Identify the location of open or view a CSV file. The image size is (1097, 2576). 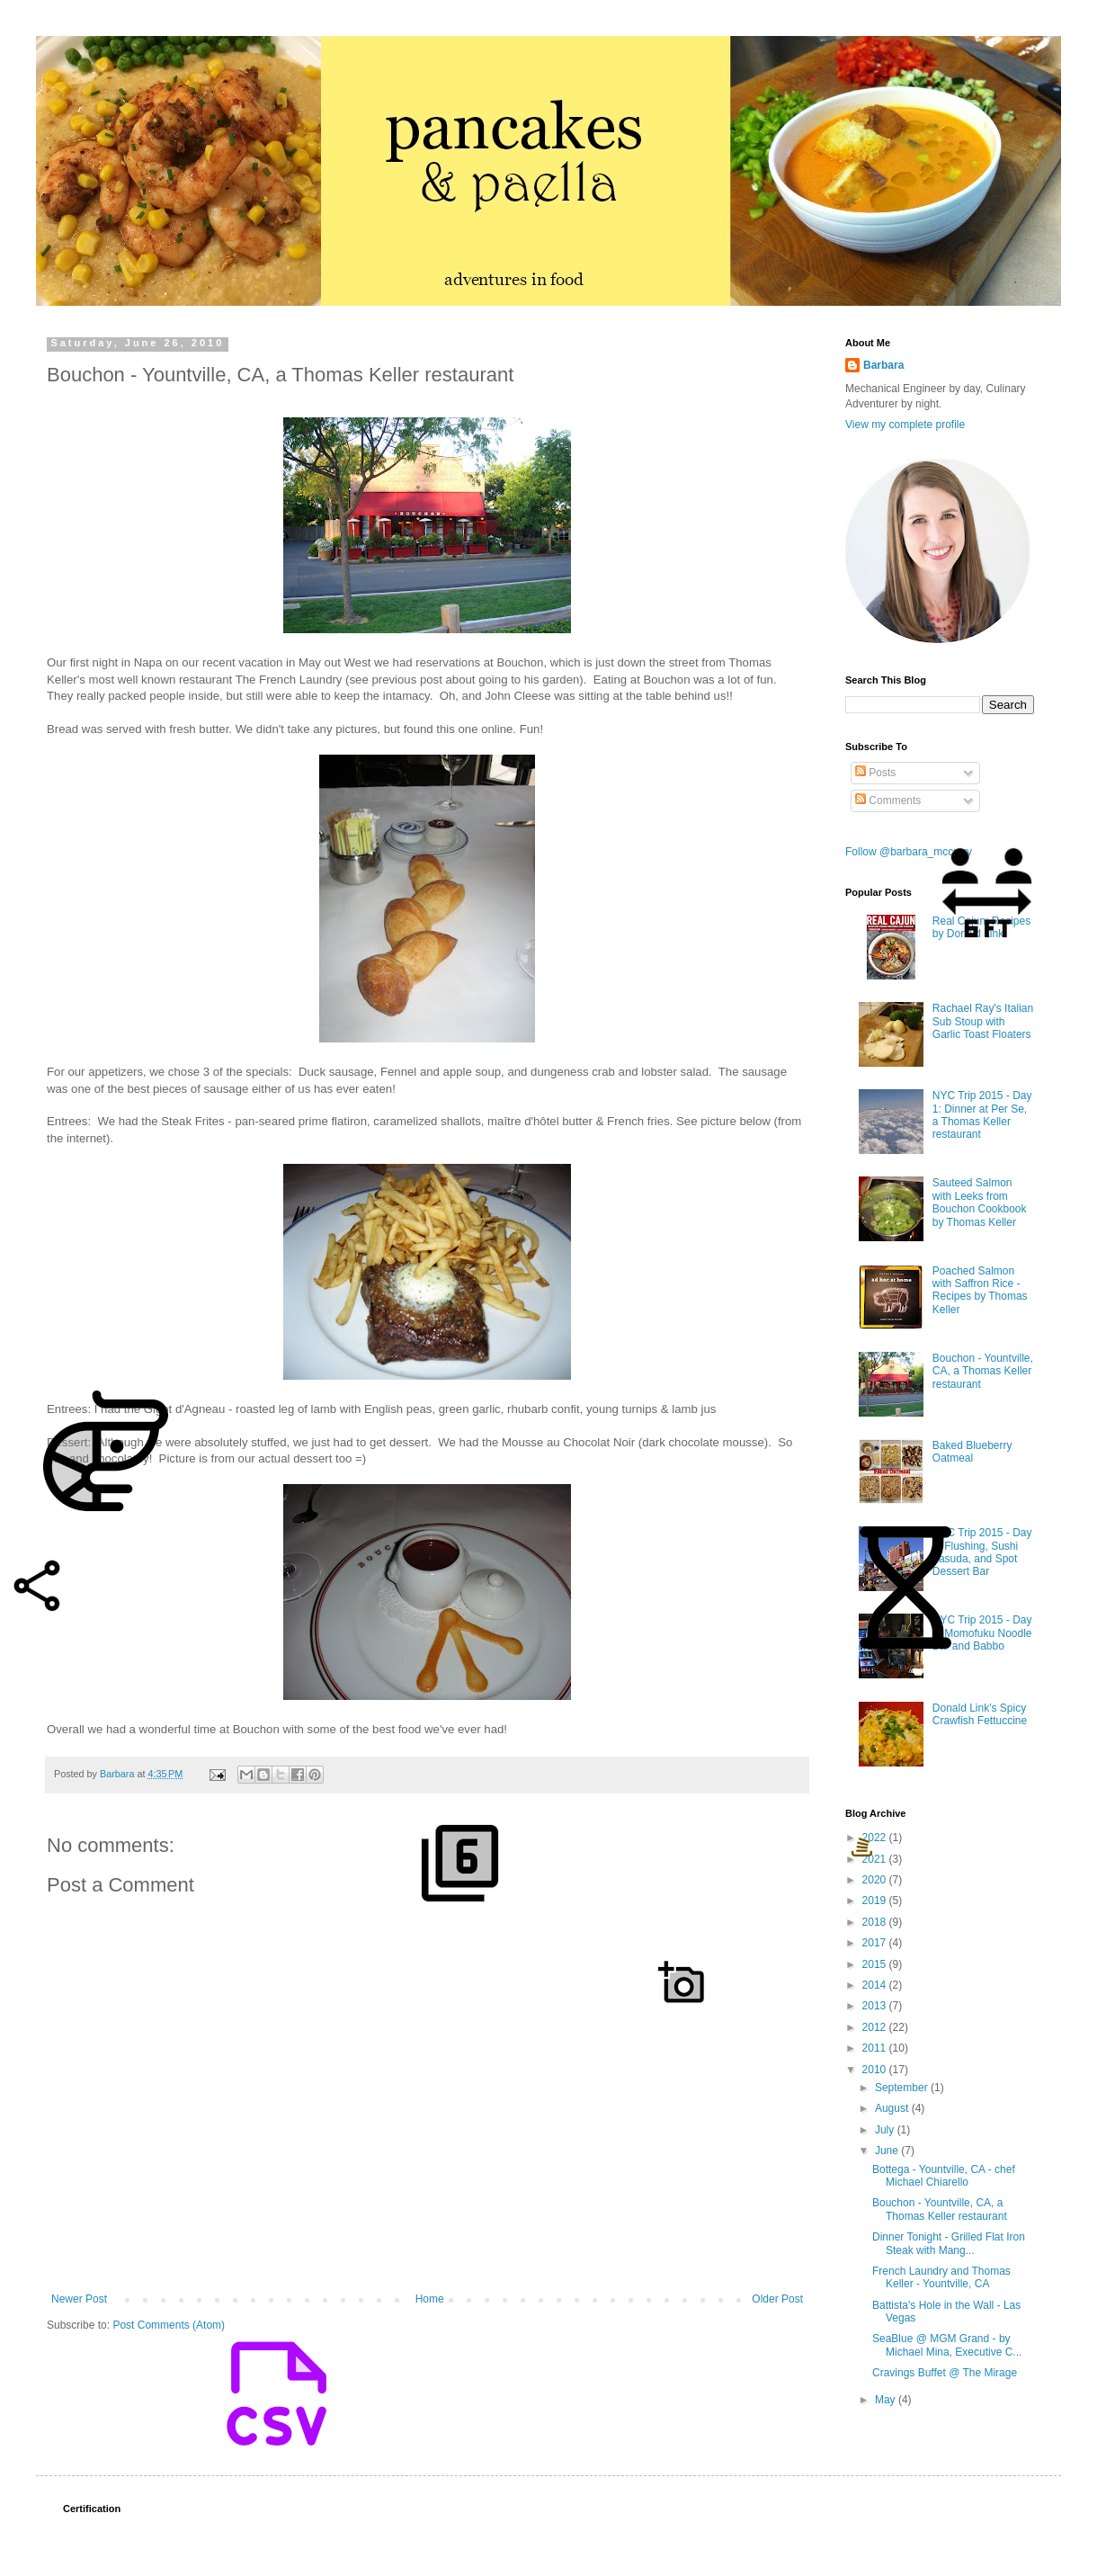
(279, 2398).